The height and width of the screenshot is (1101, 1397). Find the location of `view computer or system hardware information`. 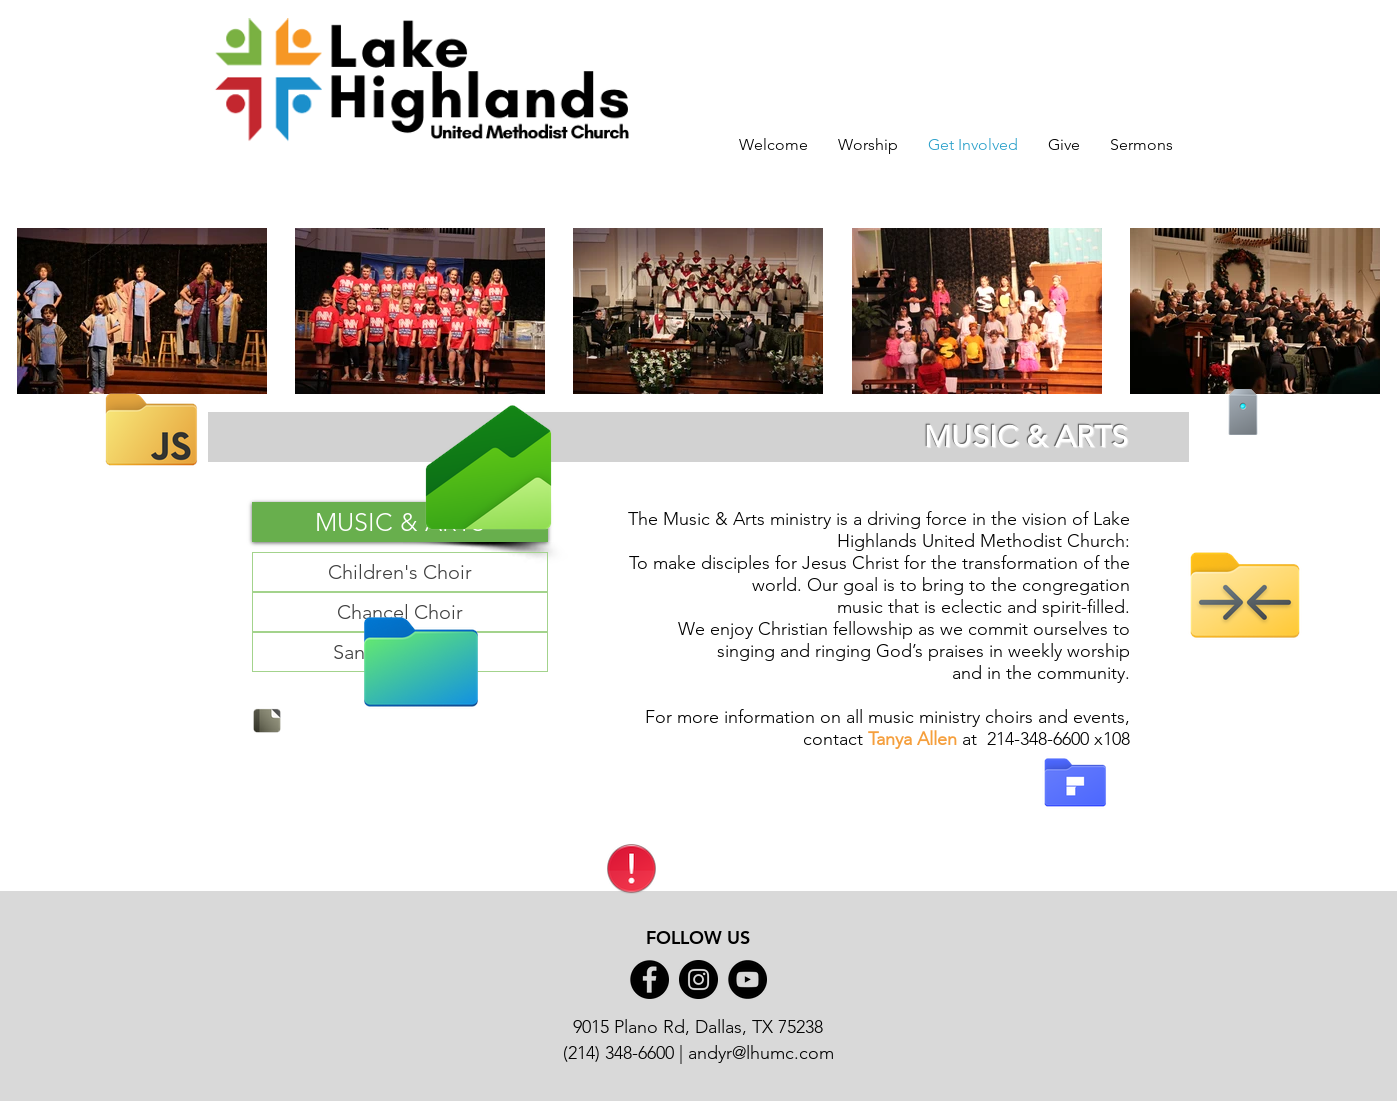

view computer or system hardware information is located at coordinates (1243, 412).